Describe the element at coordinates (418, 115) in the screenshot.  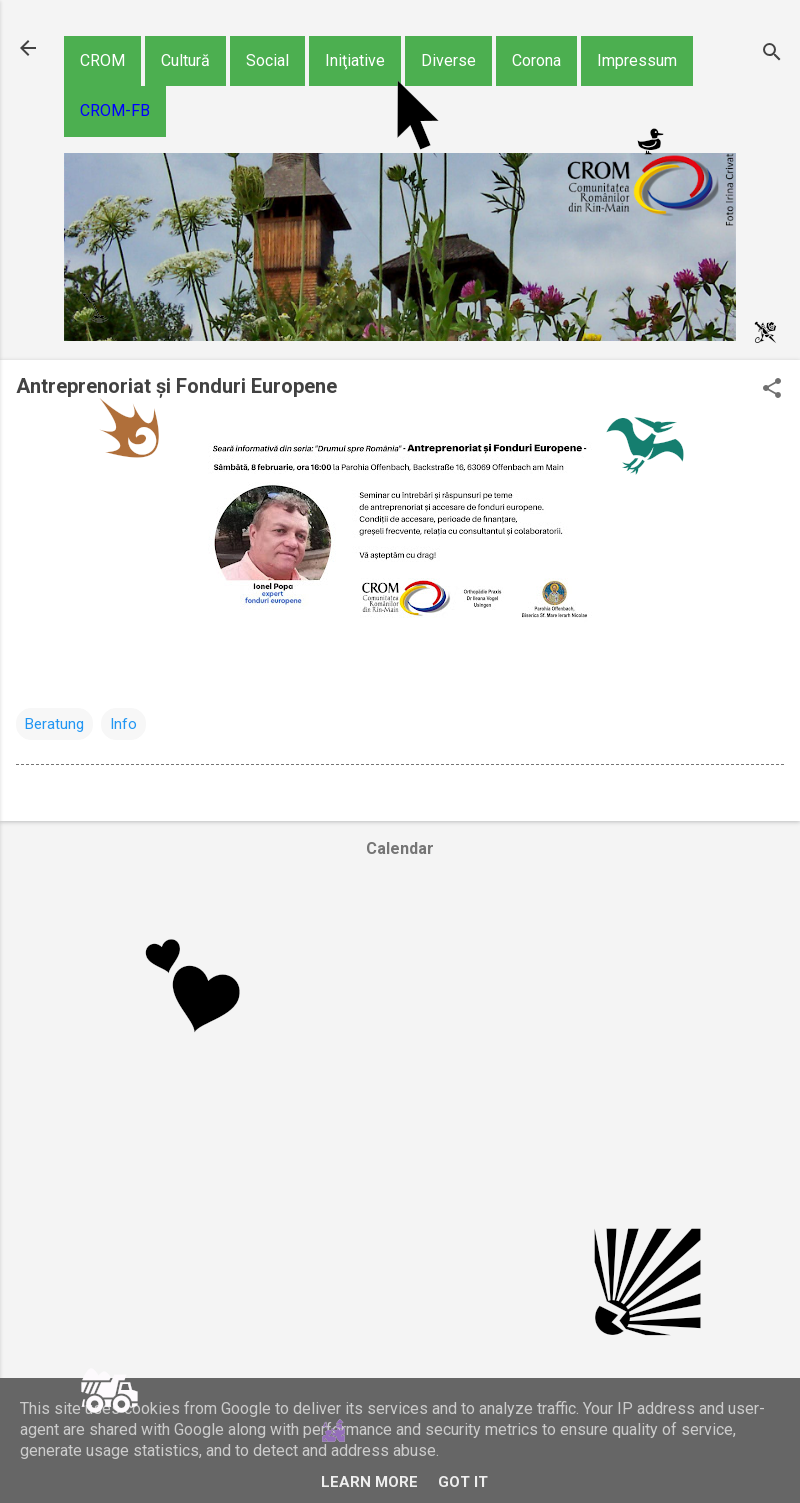
I see `standard mouse cursor or pointer indicator` at that location.